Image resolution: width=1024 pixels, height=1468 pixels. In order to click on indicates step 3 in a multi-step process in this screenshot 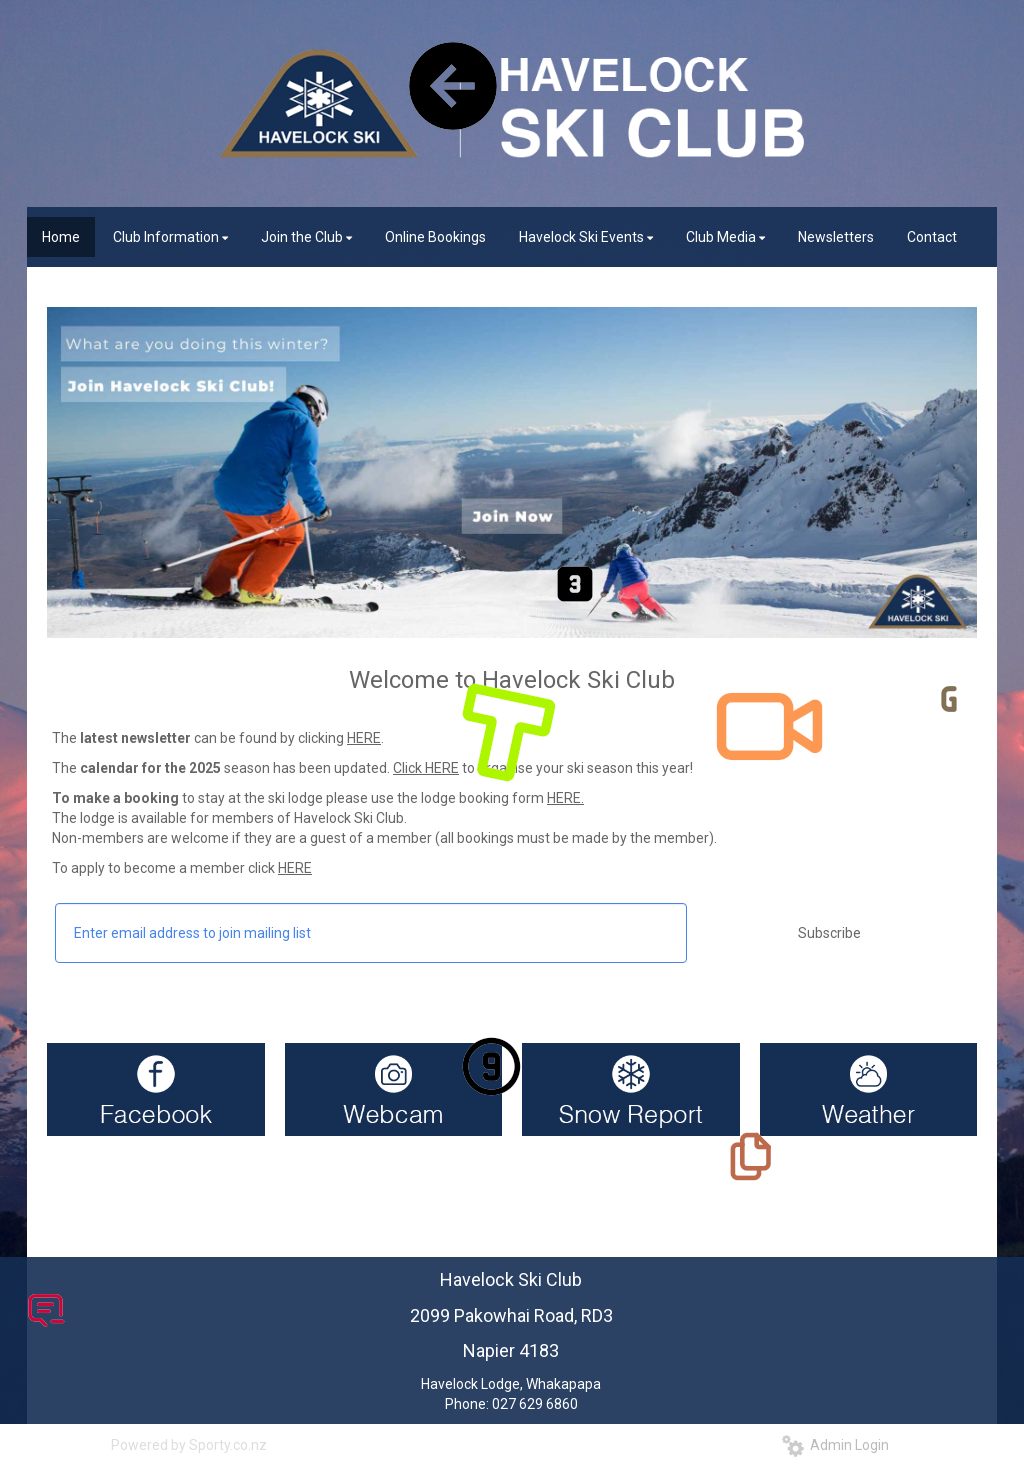, I will do `click(575, 584)`.